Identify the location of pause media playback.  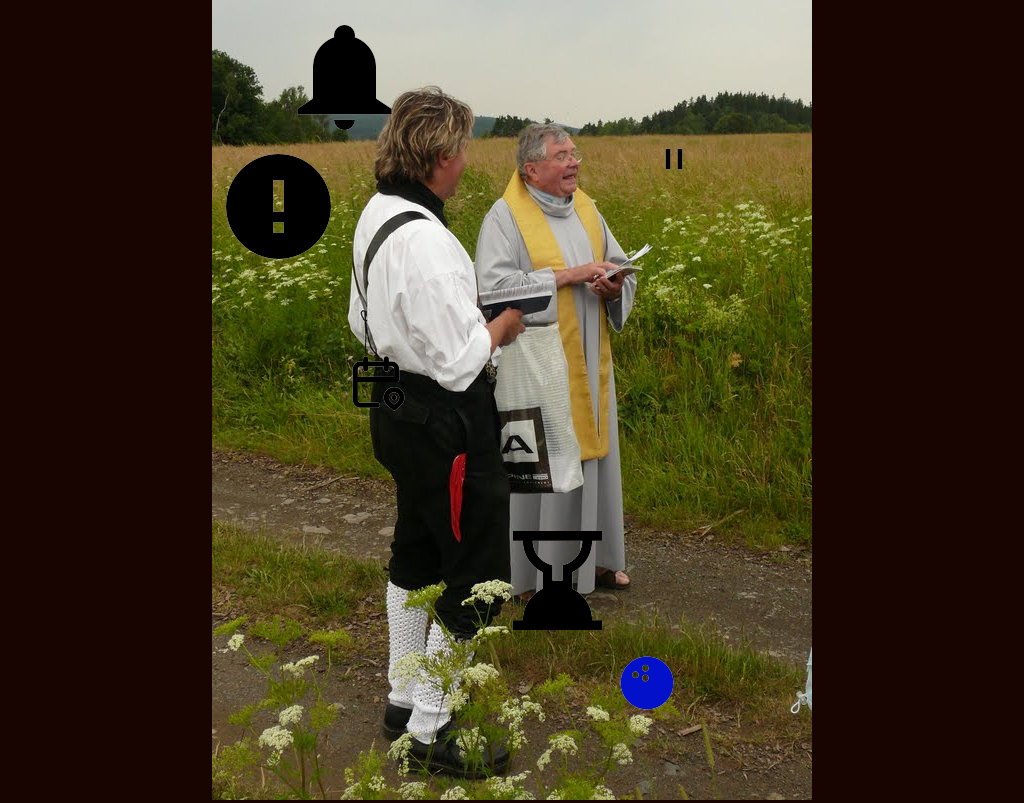
(674, 159).